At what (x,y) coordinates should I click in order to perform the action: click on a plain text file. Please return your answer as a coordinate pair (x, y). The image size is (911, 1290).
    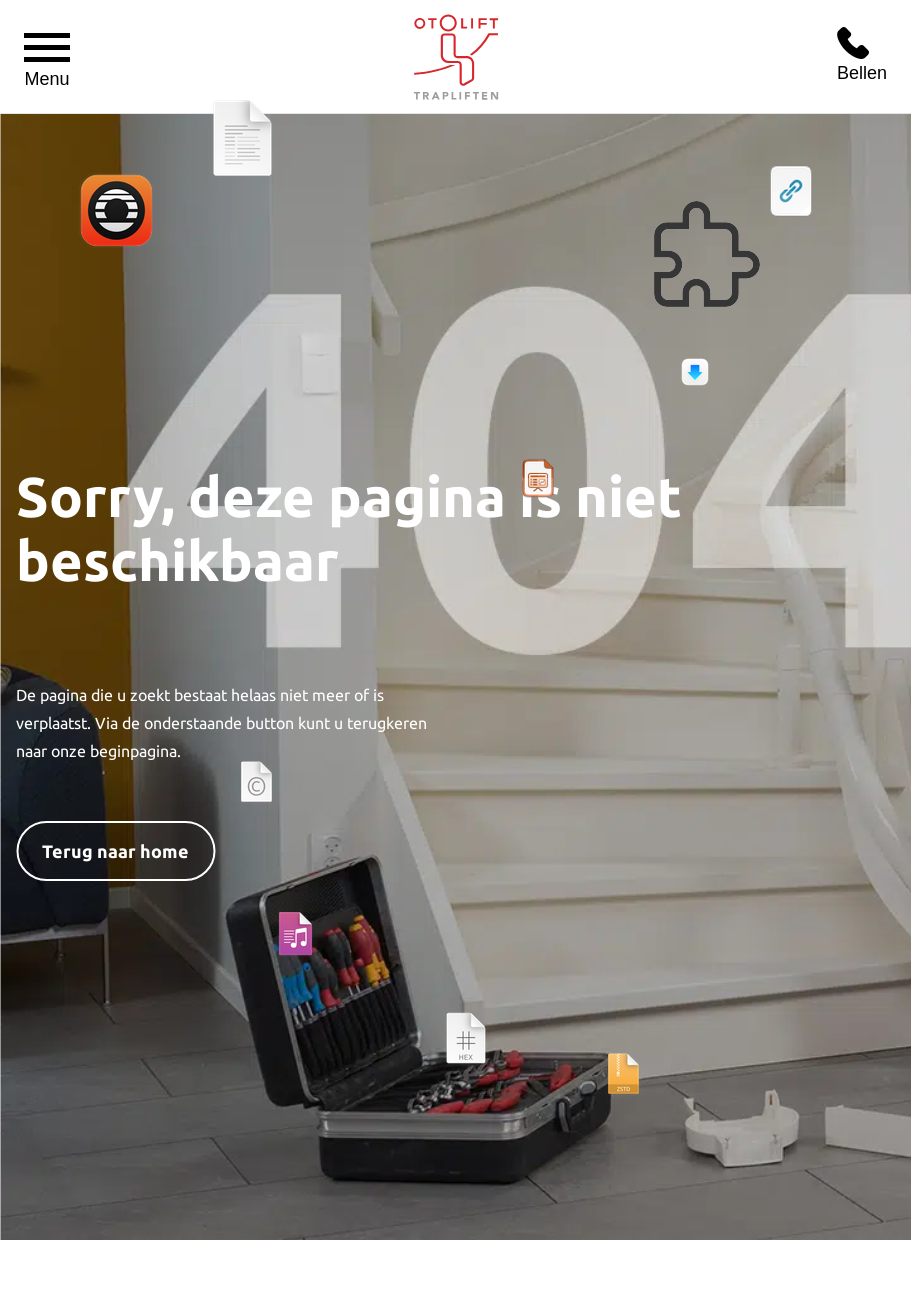
    Looking at the image, I should click on (242, 139).